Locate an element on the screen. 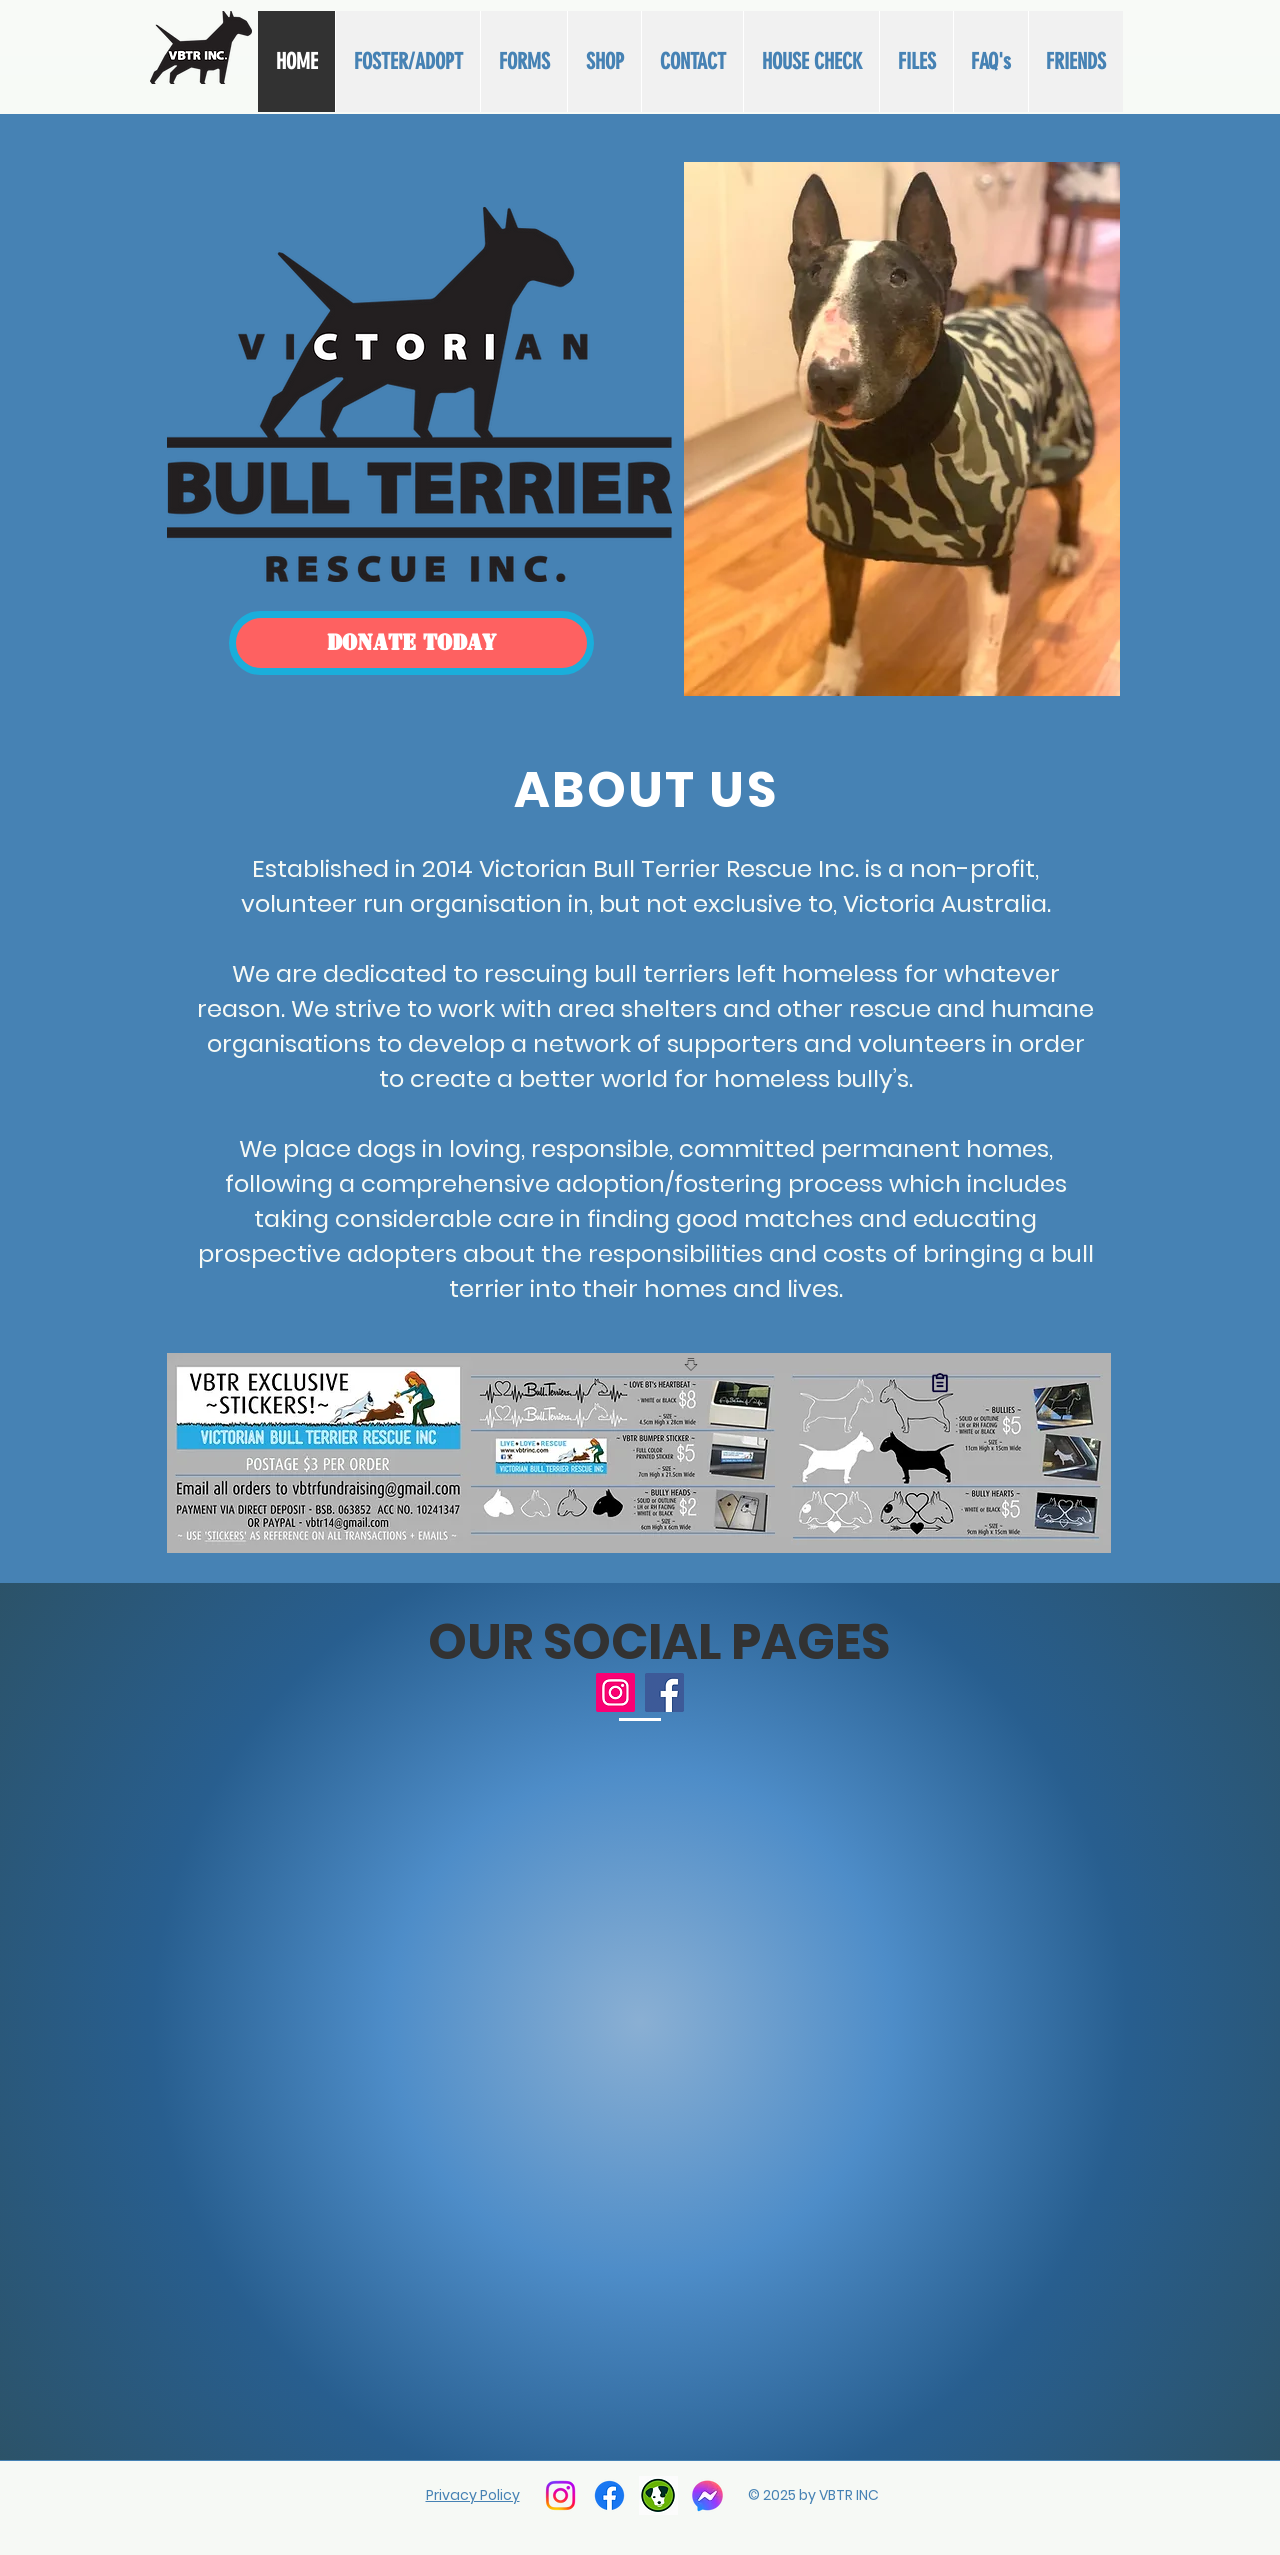 This screenshot has width=1280, height=2555. download a file or content is located at coordinates (691, 1364).